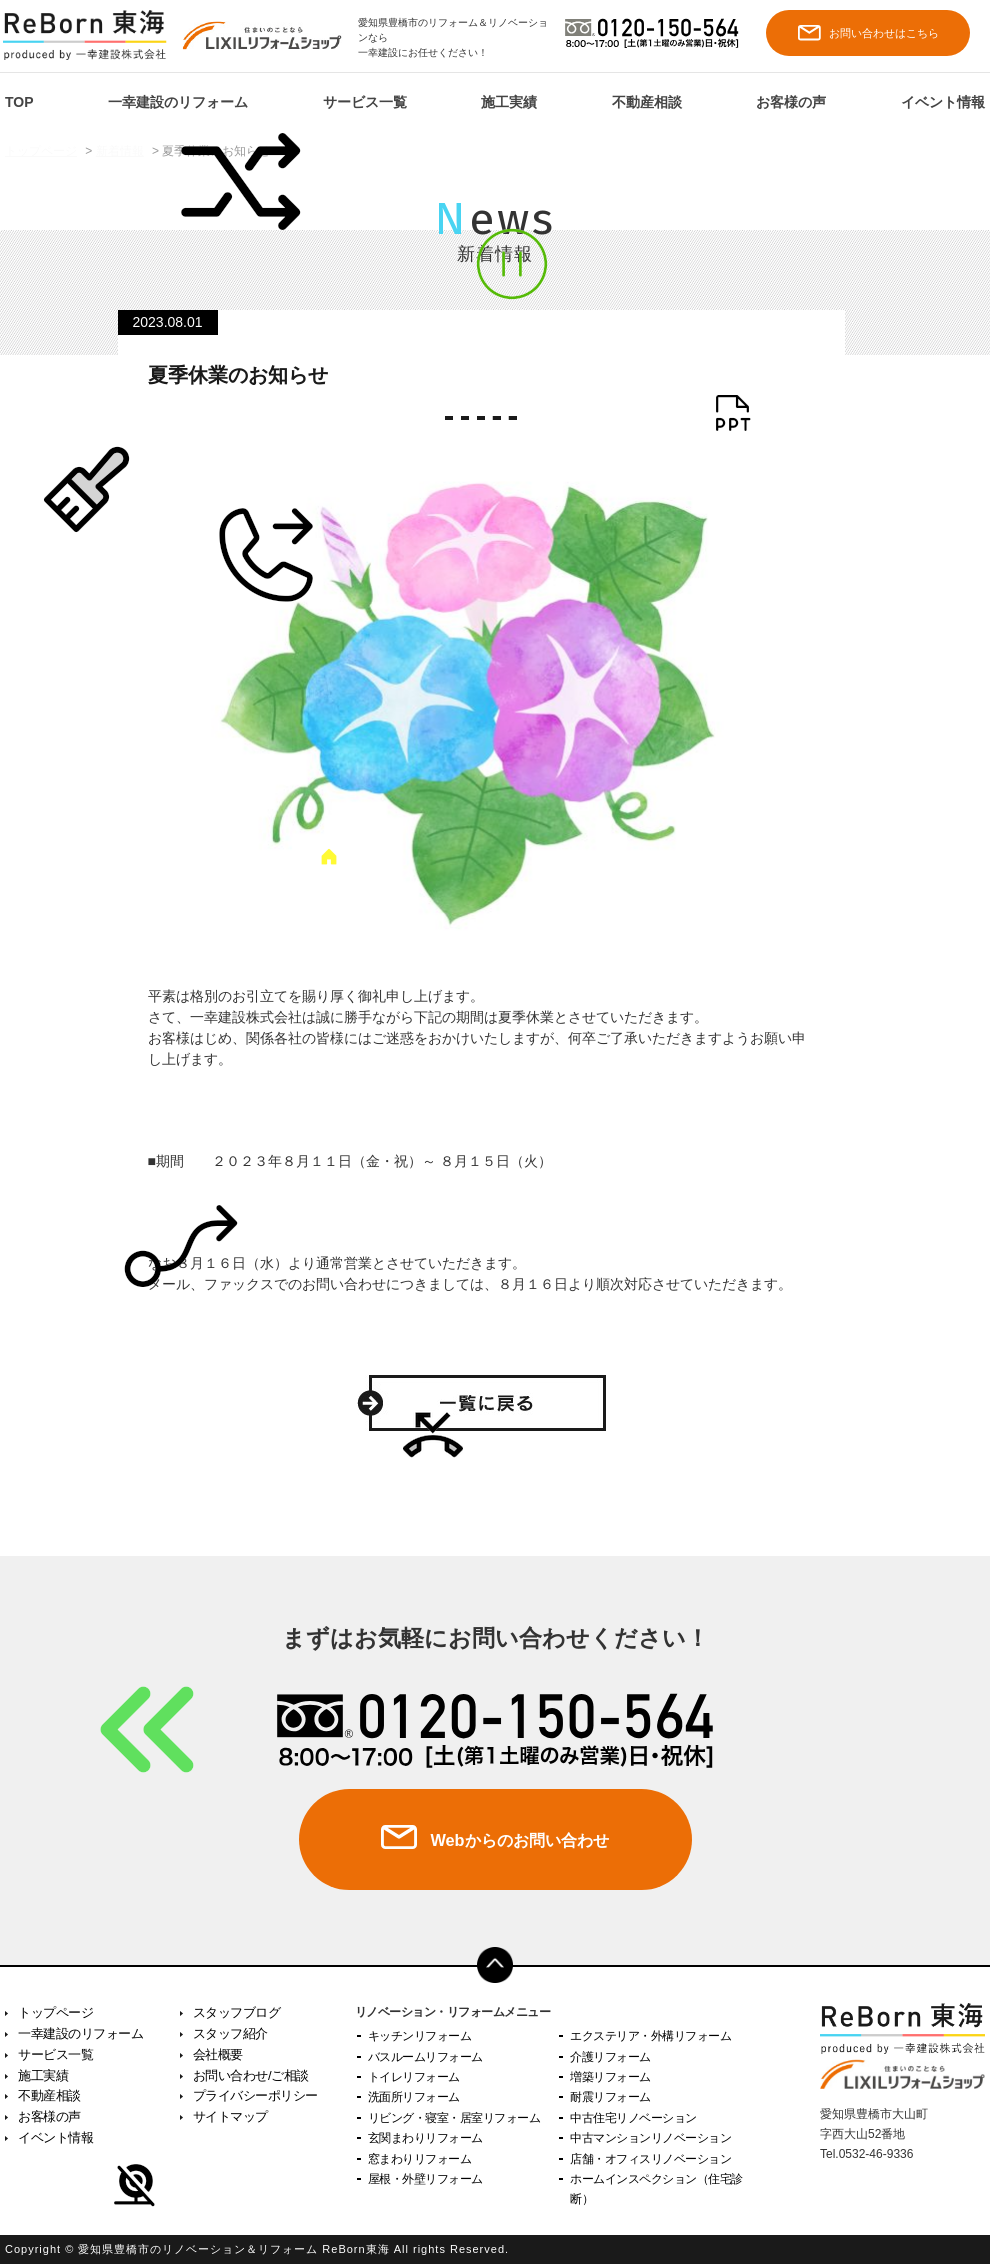 The image size is (990, 2264). Describe the element at coordinates (181, 1246) in the screenshot. I see `indicates a workflow or process flow direction` at that location.